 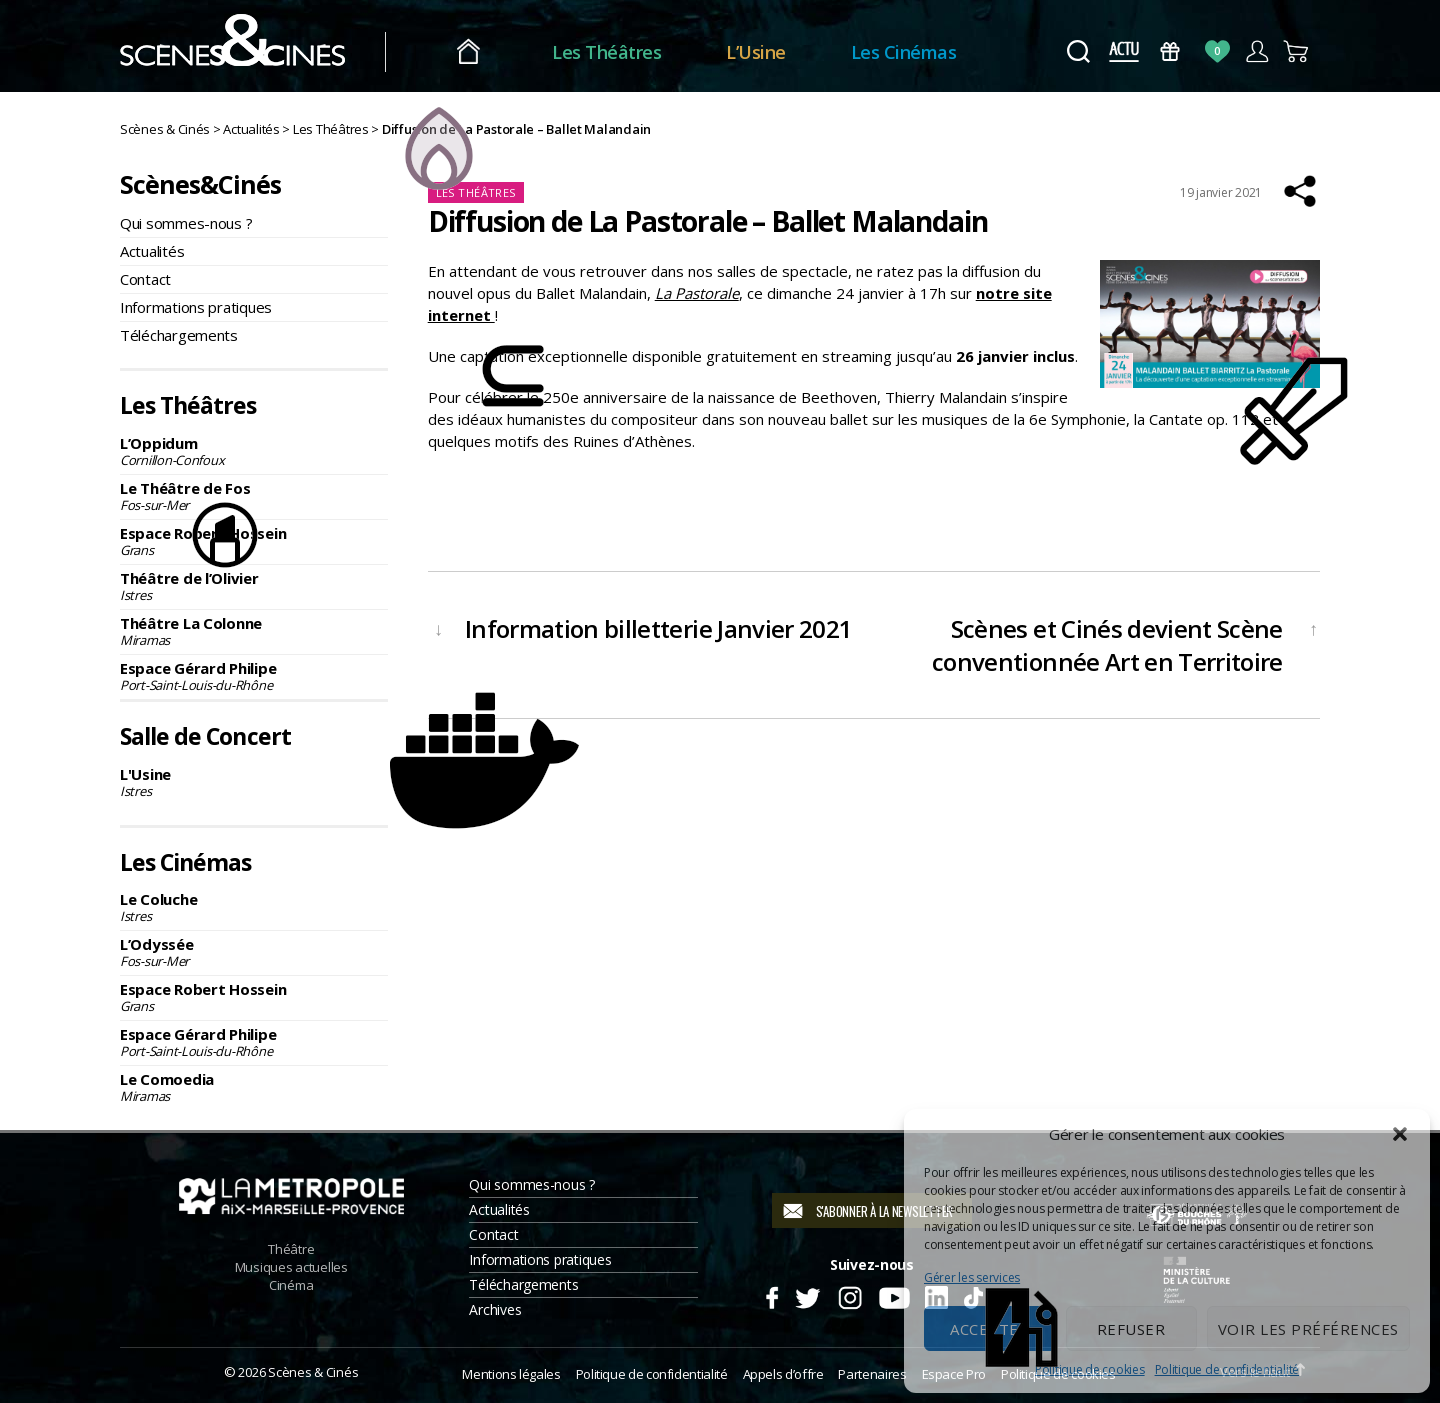 What do you see at coordinates (1020, 1327) in the screenshot?
I see `find nearby electric vehicle charging stations` at bounding box center [1020, 1327].